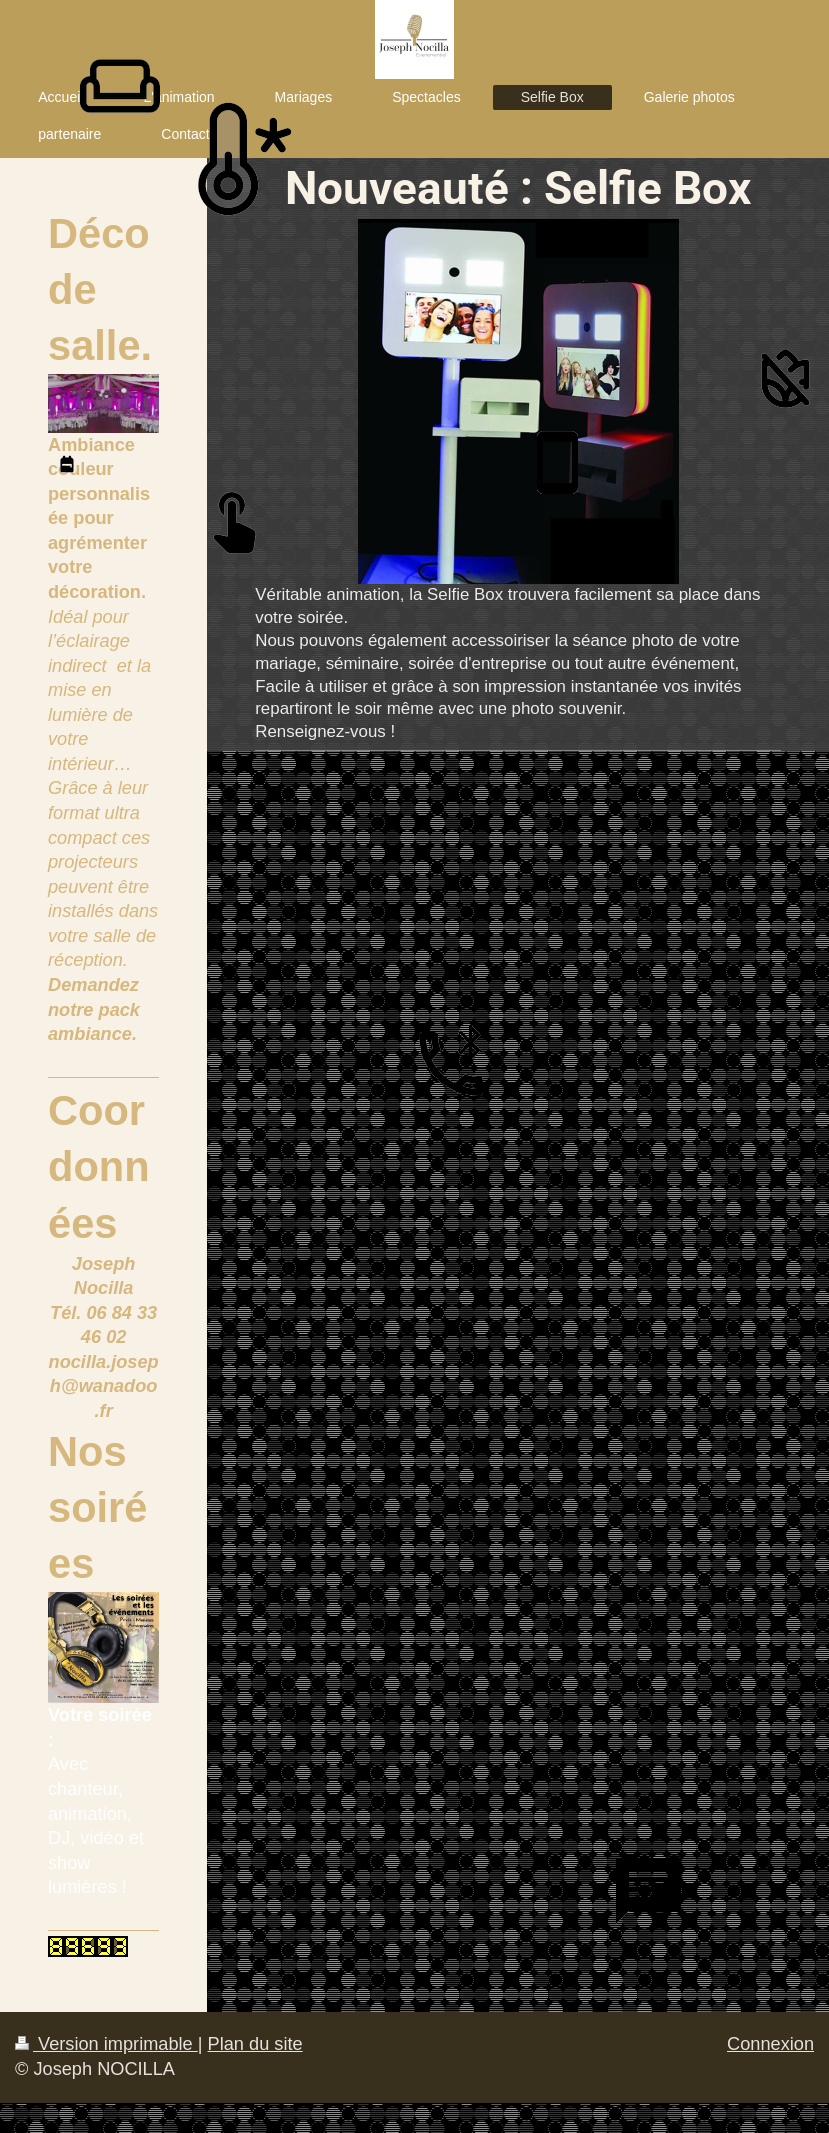  I want to click on view on mobile device, so click(557, 462).